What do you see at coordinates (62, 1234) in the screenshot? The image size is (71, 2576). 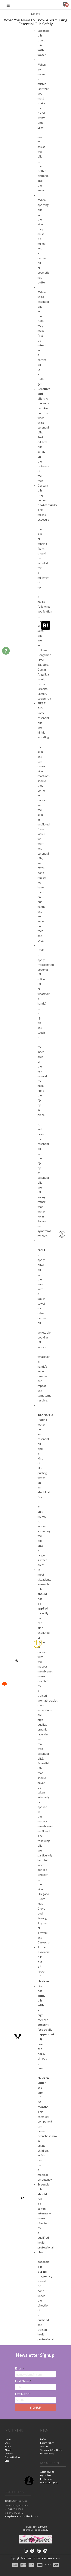 I see `audio-technica brand logo` at bounding box center [62, 1234].